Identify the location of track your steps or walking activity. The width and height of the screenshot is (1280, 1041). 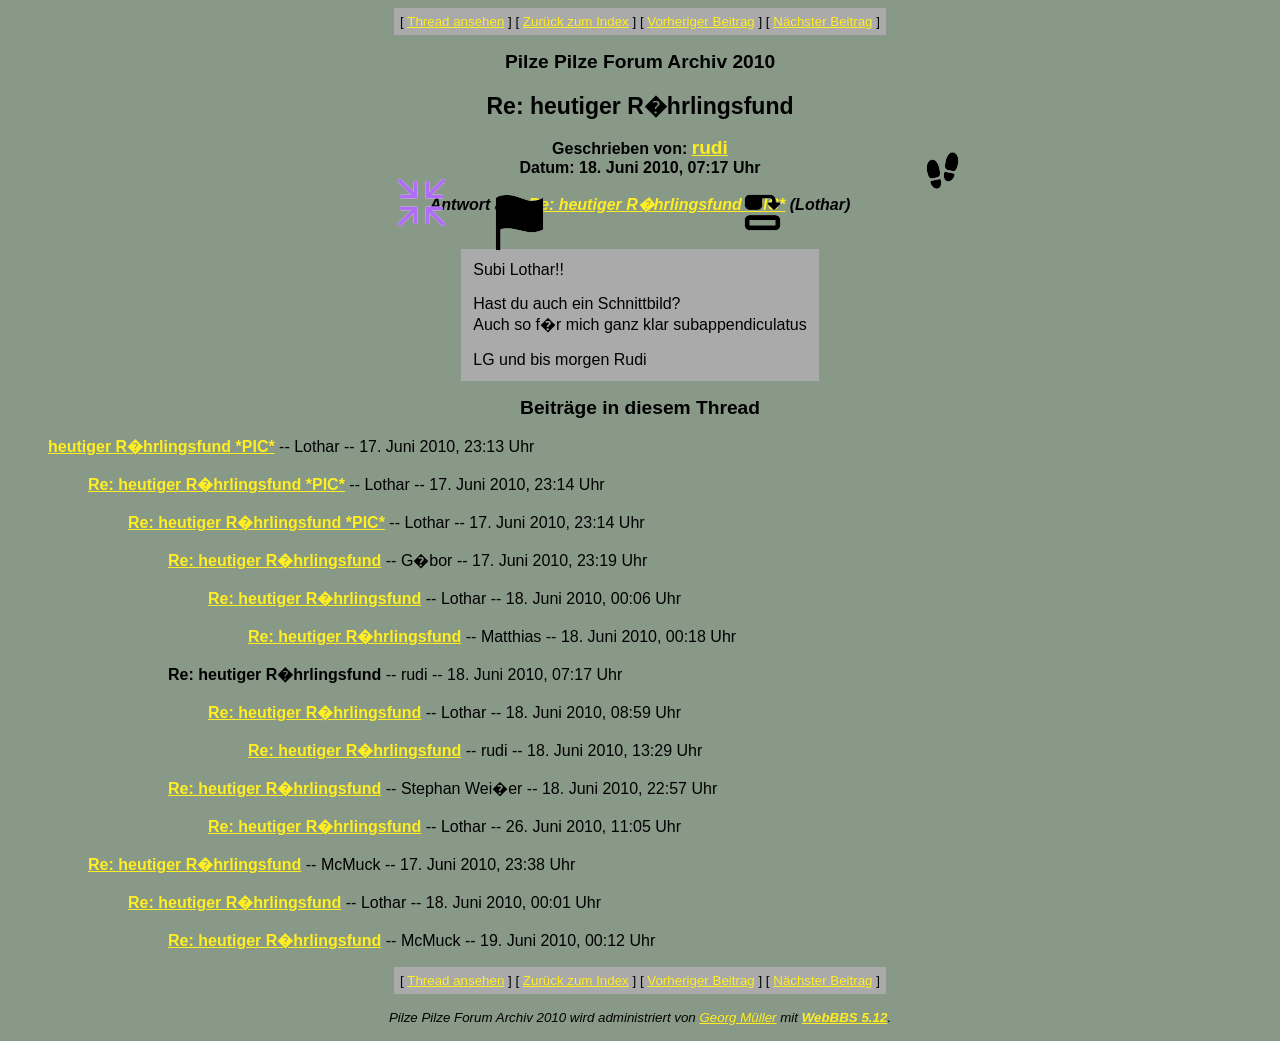
(942, 170).